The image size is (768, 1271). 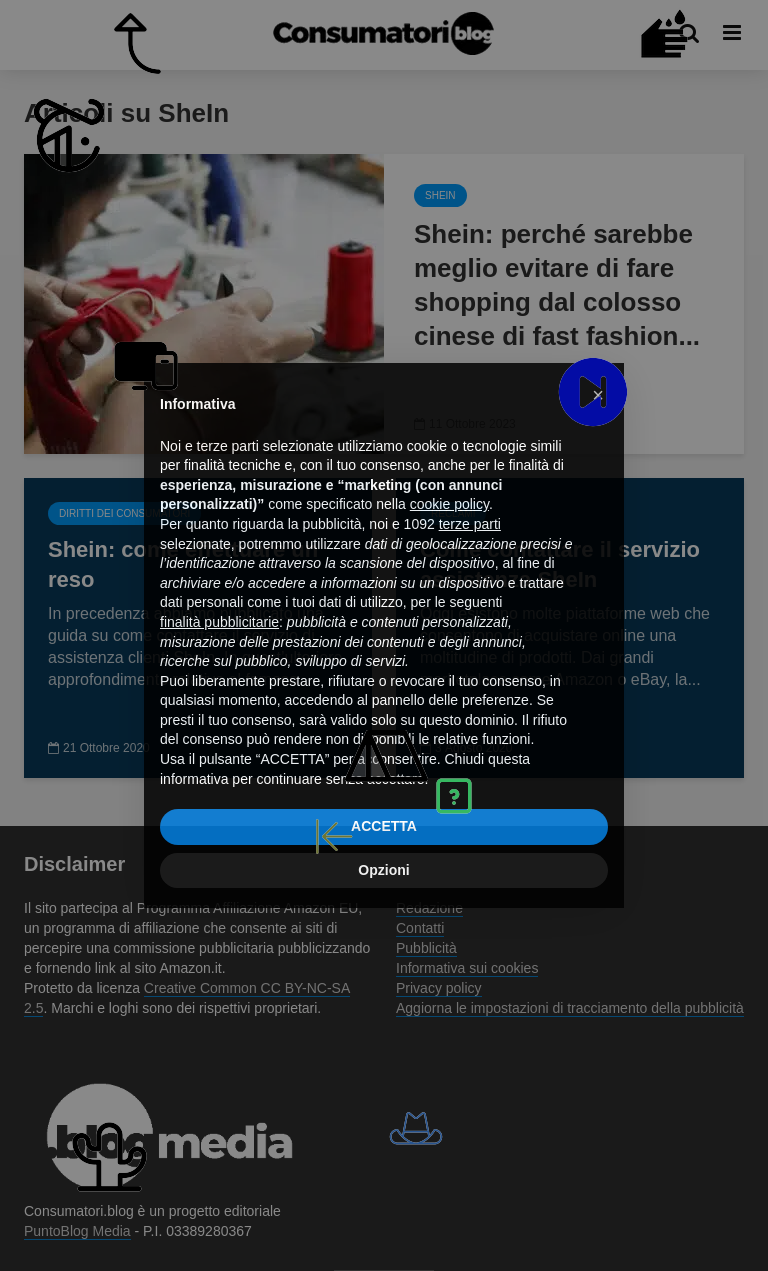 I want to click on view camping or outdoor locations, so click(x=386, y=758).